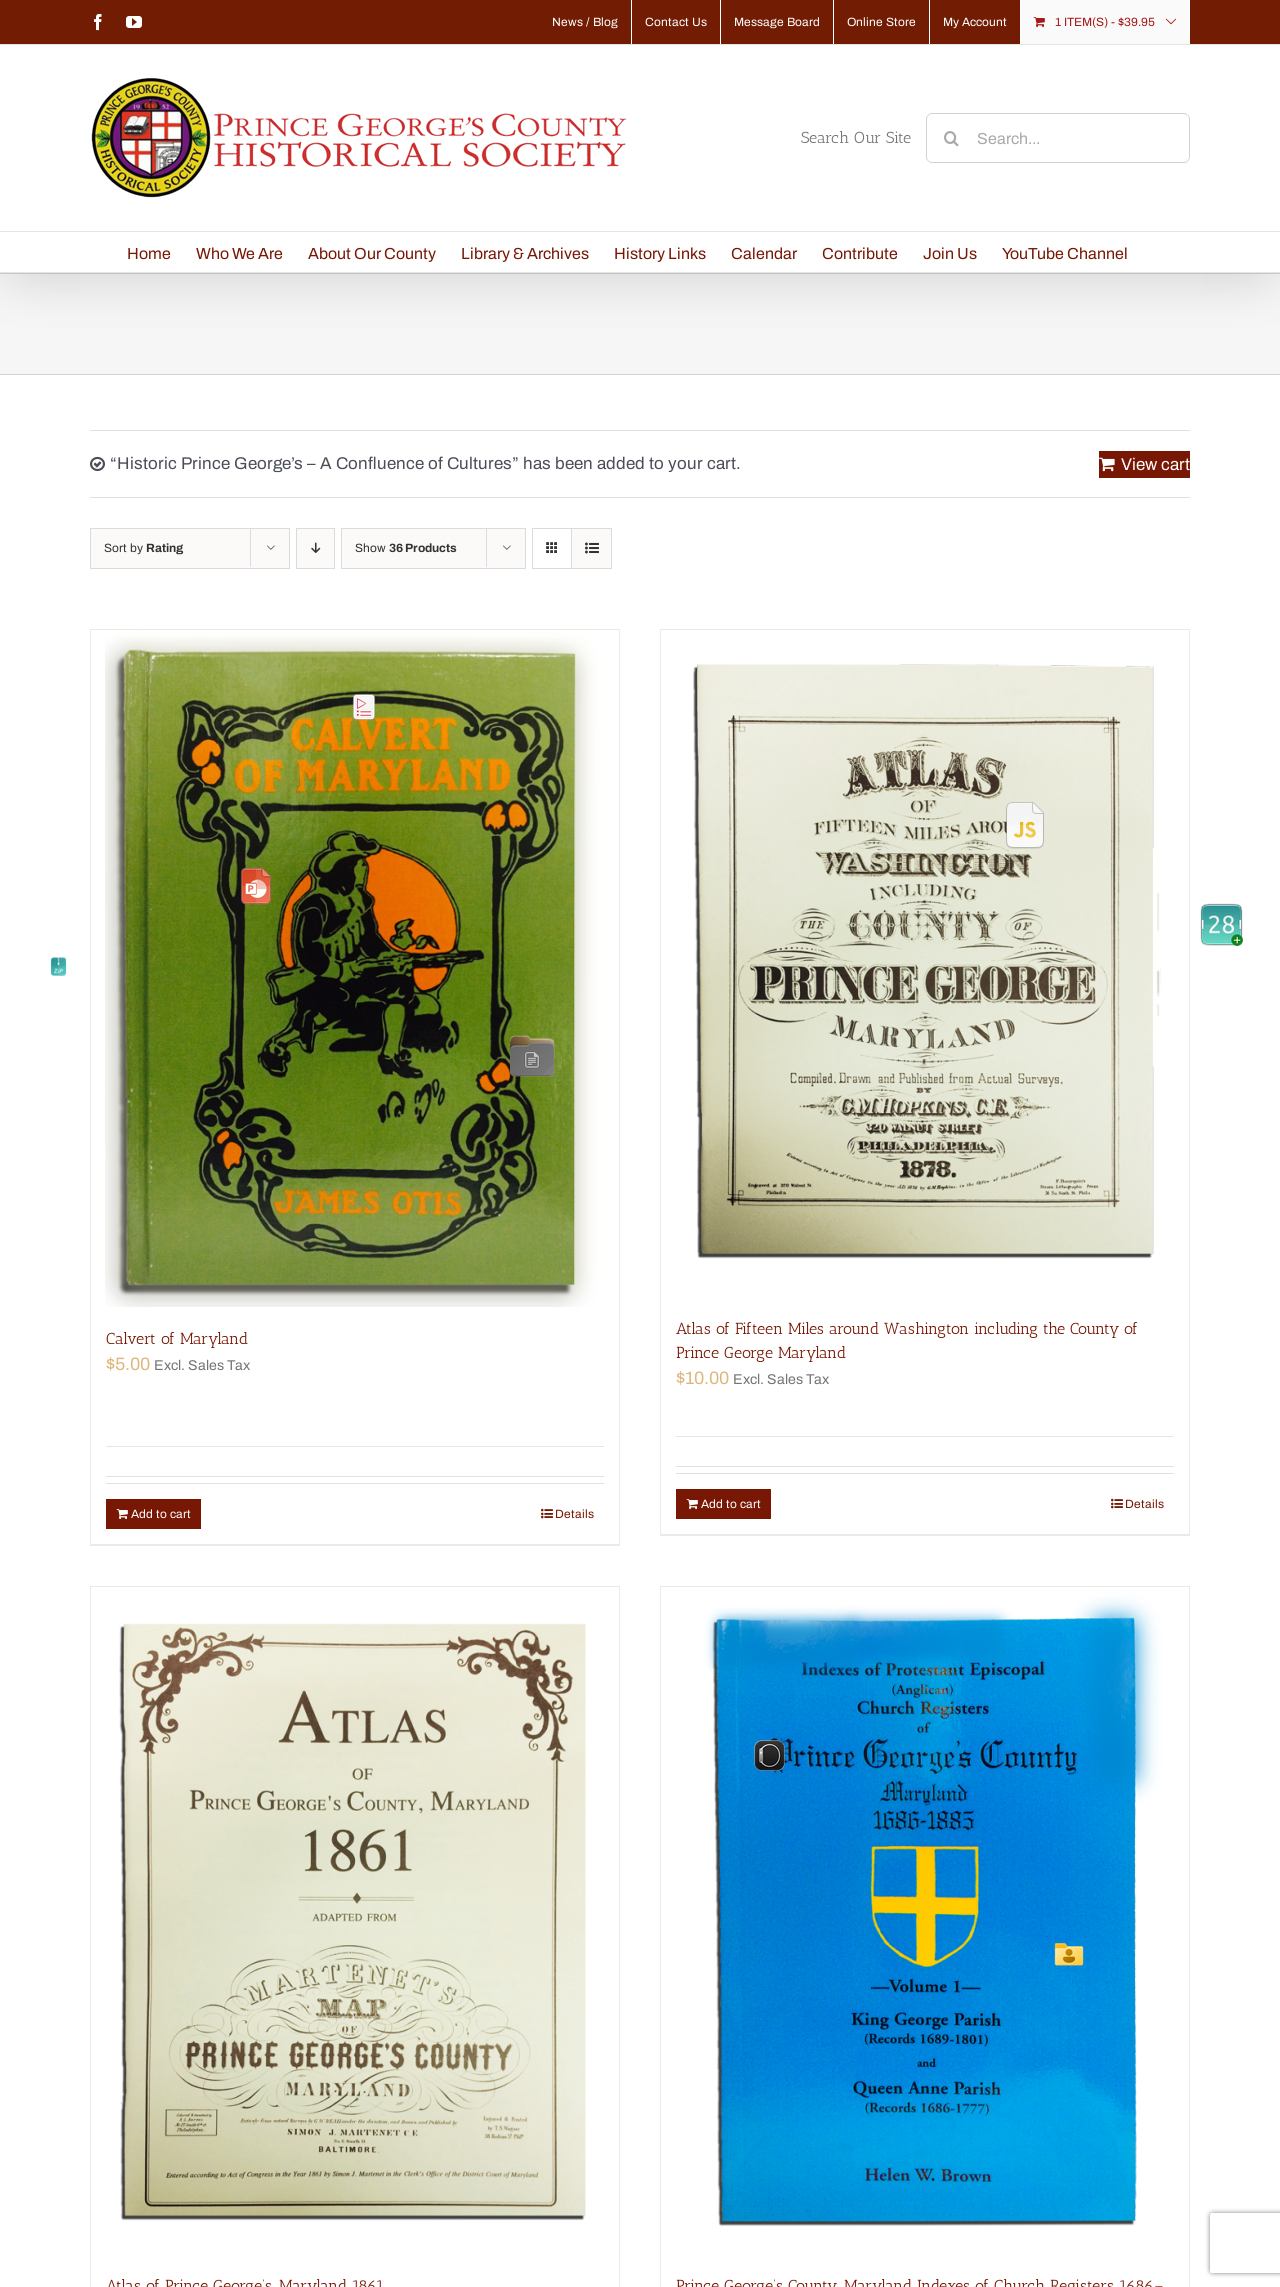 The height and width of the screenshot is (2287, 1280). What do you see at coordinates (1069, 1955) in the screenshot?
I see `open your personal user folder` at bounding box center [1069, 1955].